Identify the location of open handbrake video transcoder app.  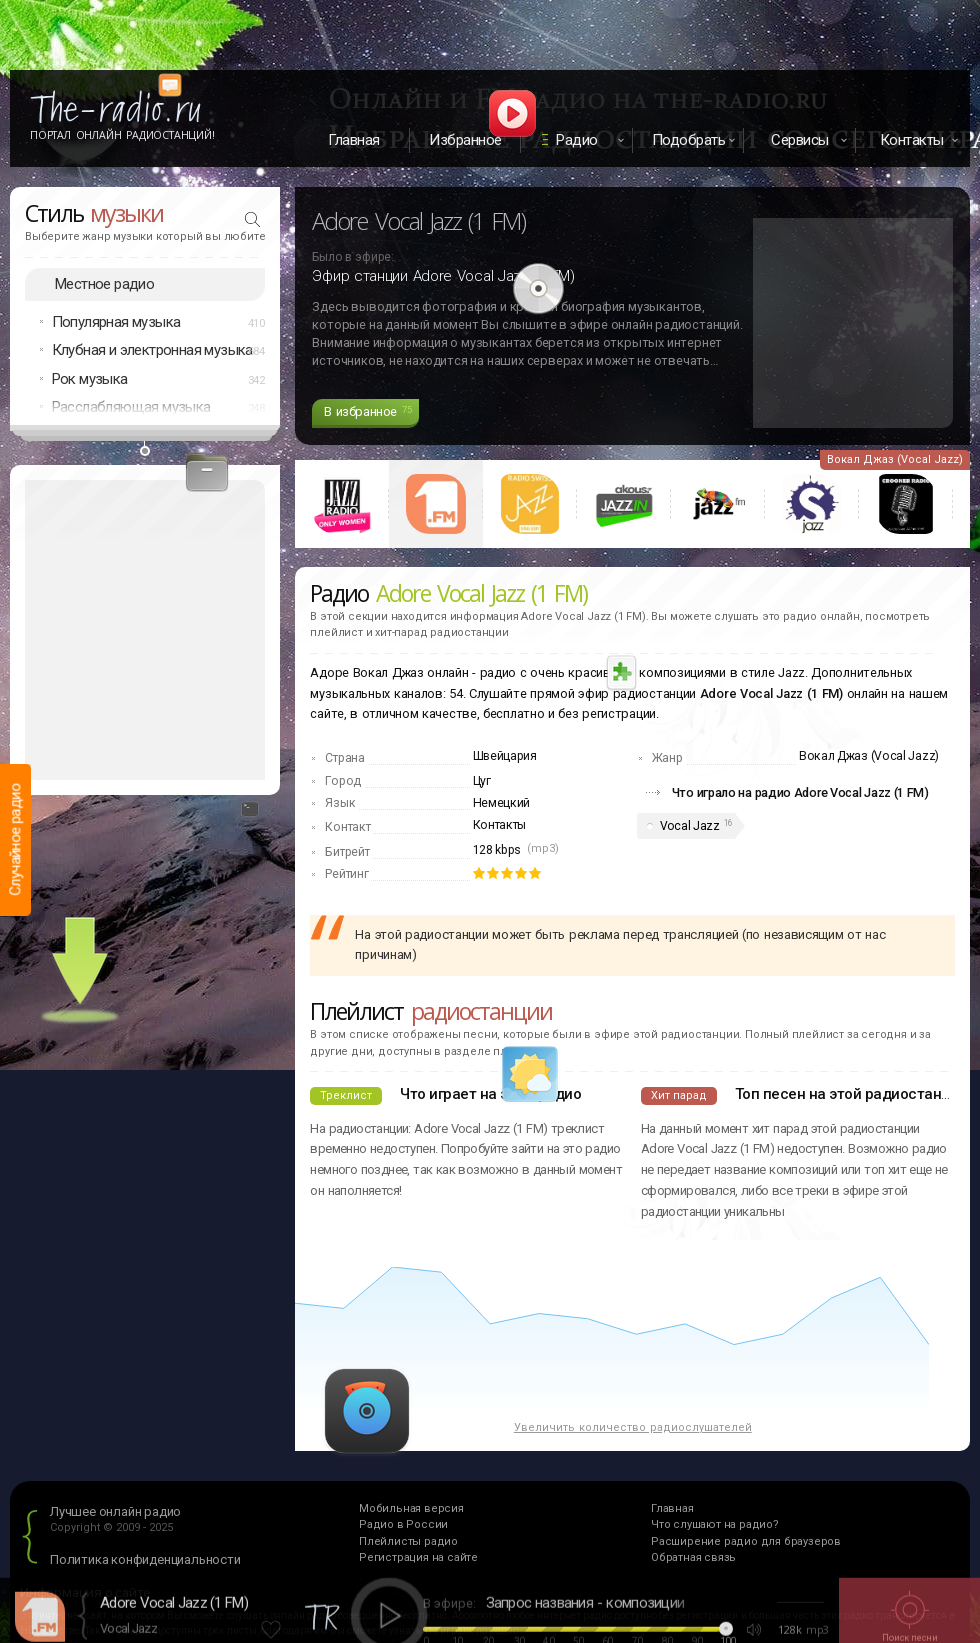
(367, 1411).